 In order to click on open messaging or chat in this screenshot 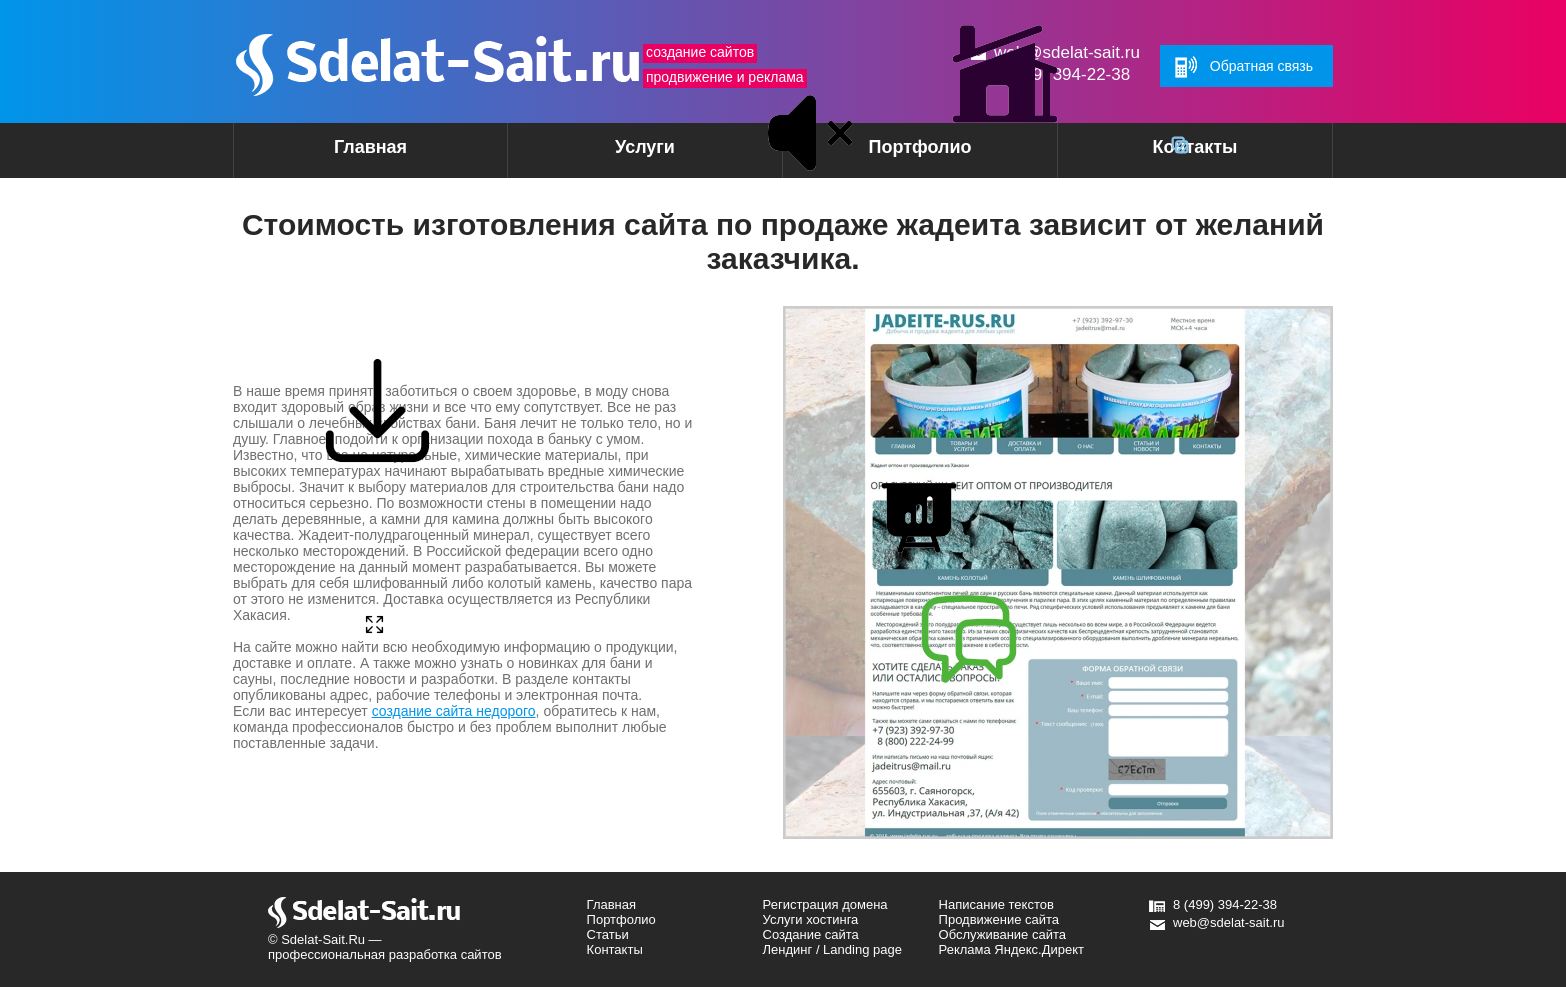, I will do `click(969, 639)`.